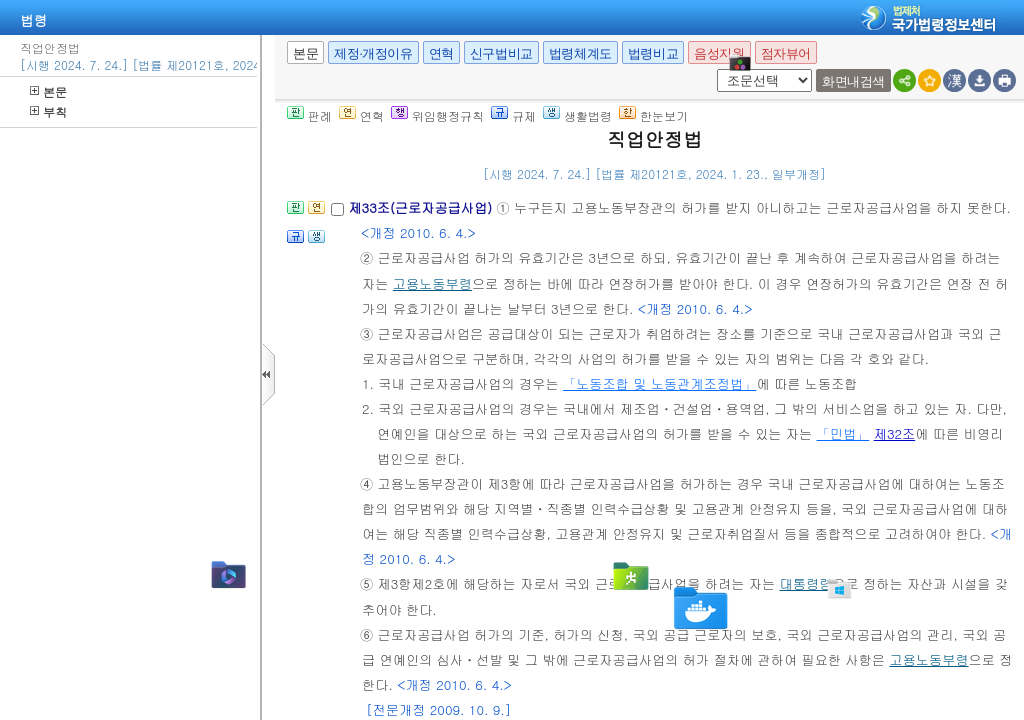 This screenshot has height=720, width=1024. I want to click on open windows 8 system folder, so click(839, 589).